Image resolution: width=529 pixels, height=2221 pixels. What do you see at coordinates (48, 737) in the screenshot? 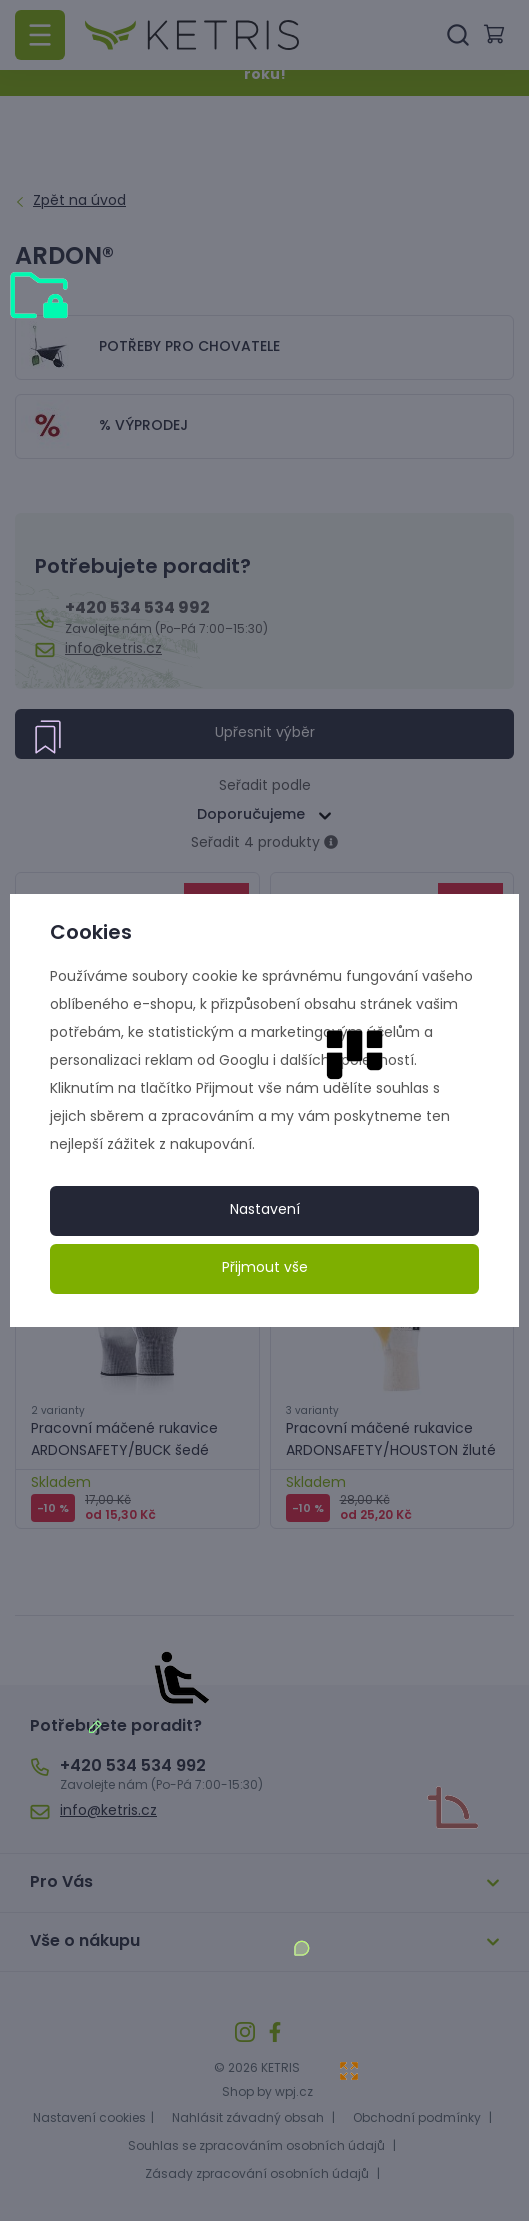
I see `view saved bookmarks` at bounding box center [48, 737].